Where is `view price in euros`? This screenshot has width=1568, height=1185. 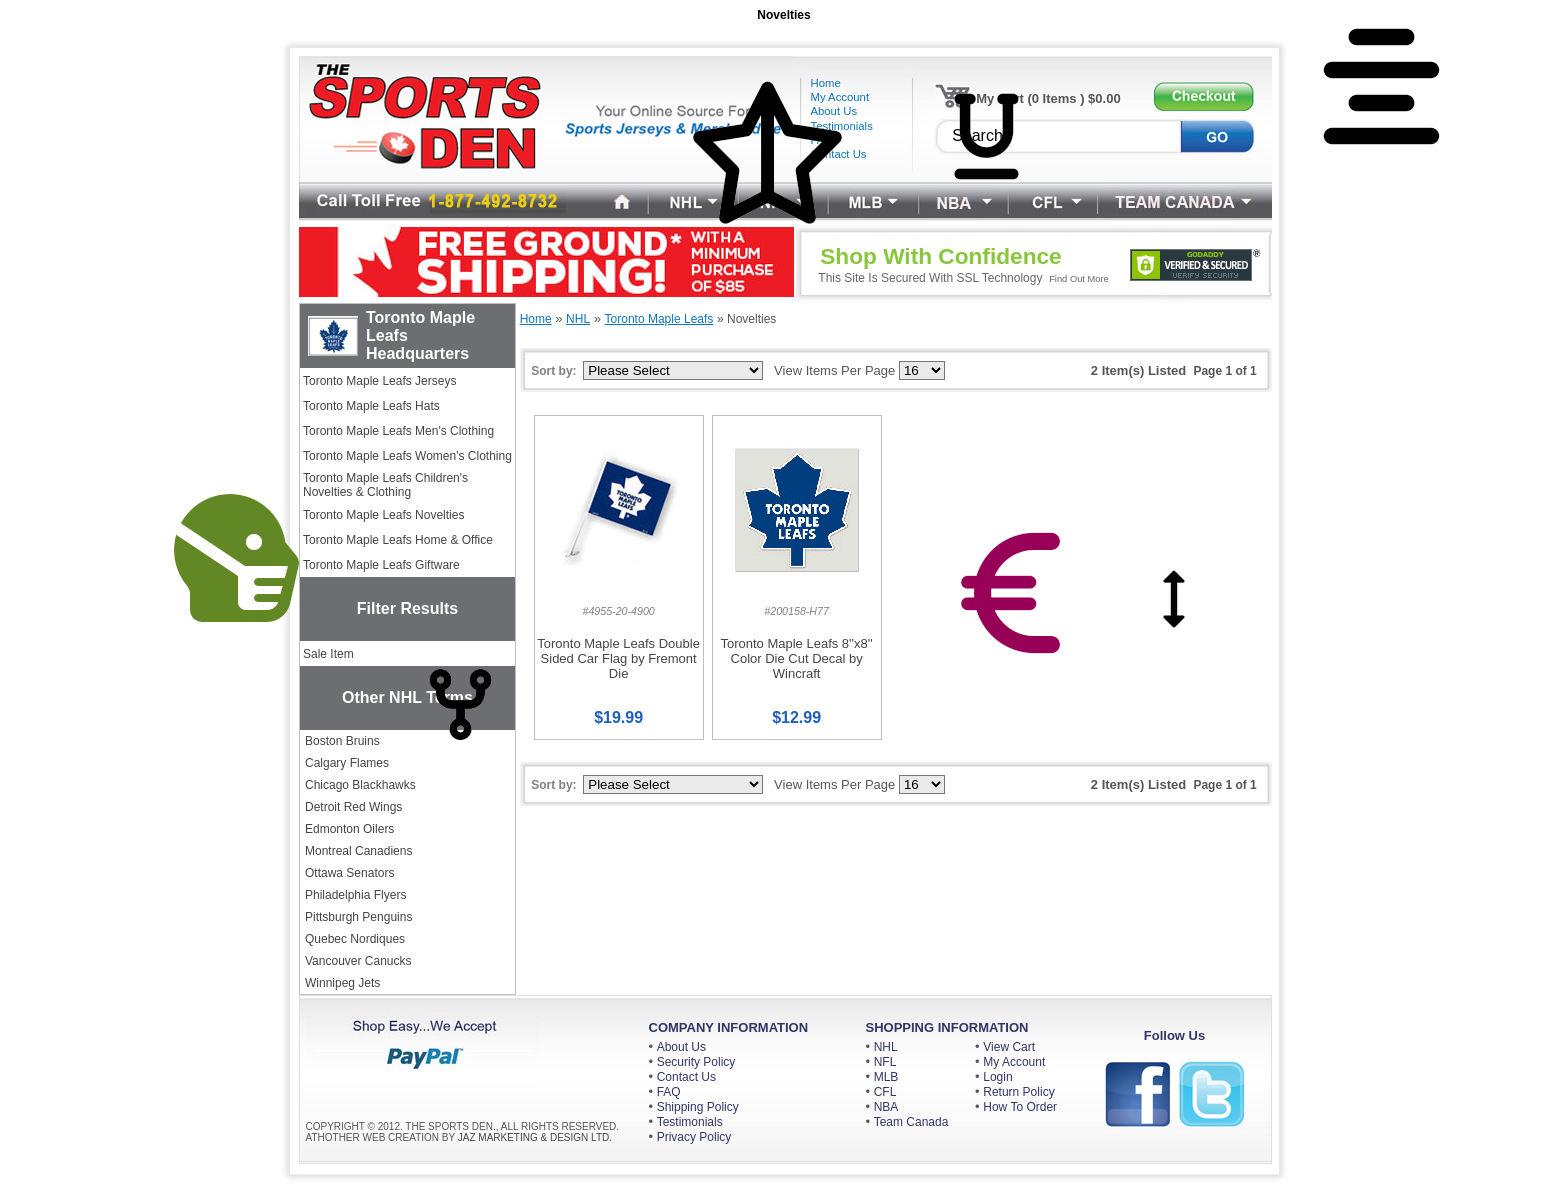
view price in euros is located at coordinates (1017, 593).